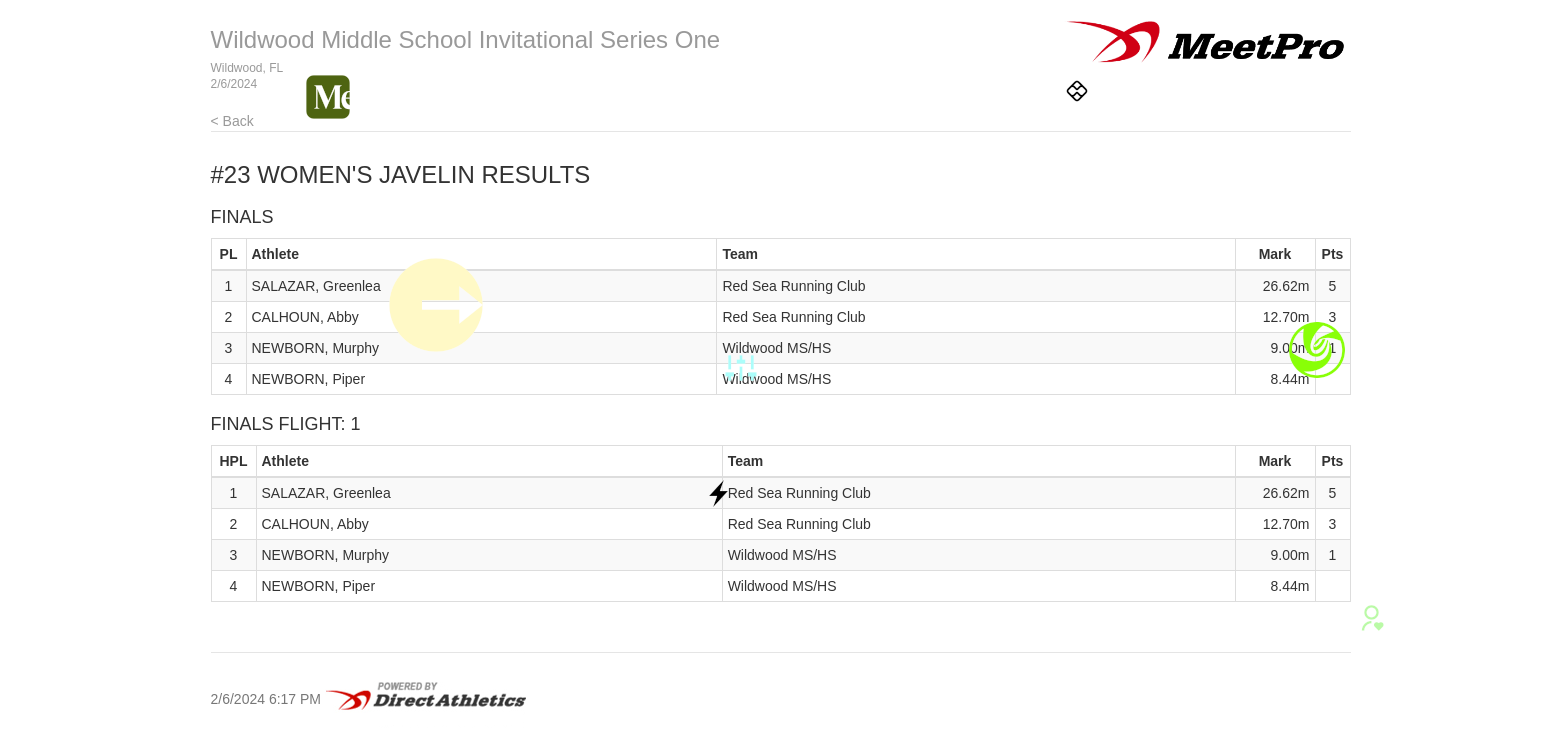  What do you see at coordinates (1371, 618) in the screenshot?
I see `view your favorite contacts` at bounding box center [1371, 618].